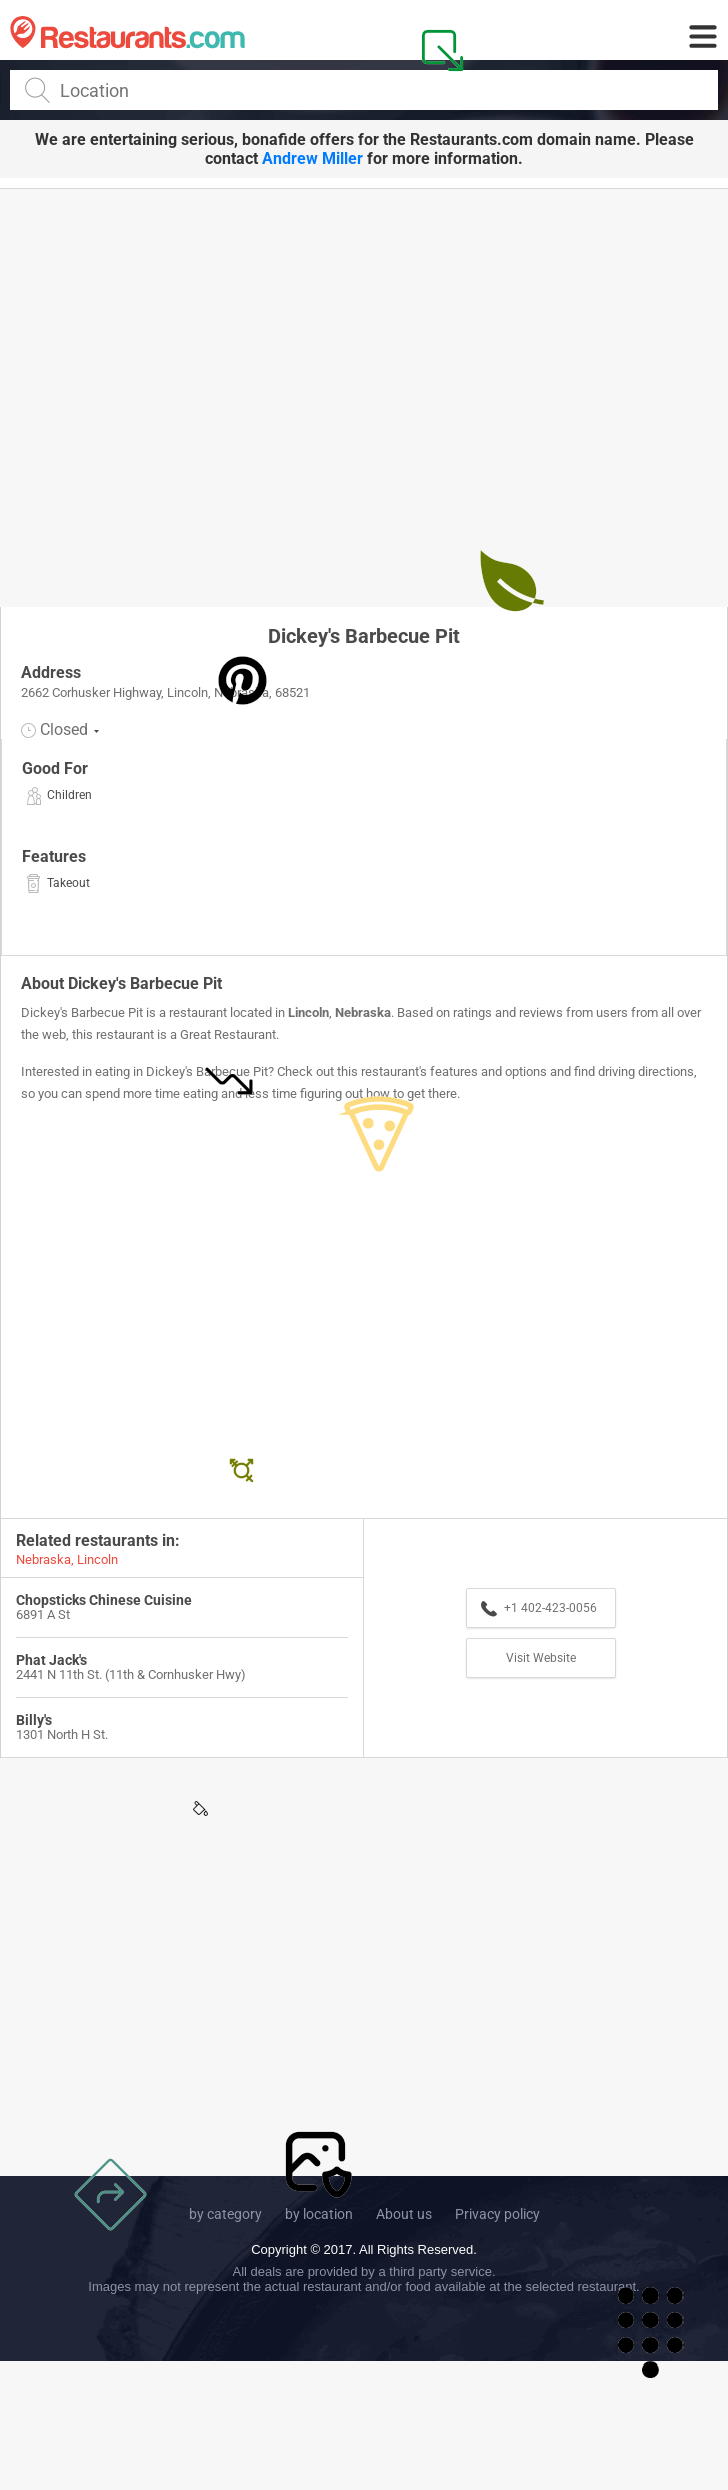 The image size is (728, 2490). I want to click on indicates a declining trend or decrease in value, so click(229, 1081).